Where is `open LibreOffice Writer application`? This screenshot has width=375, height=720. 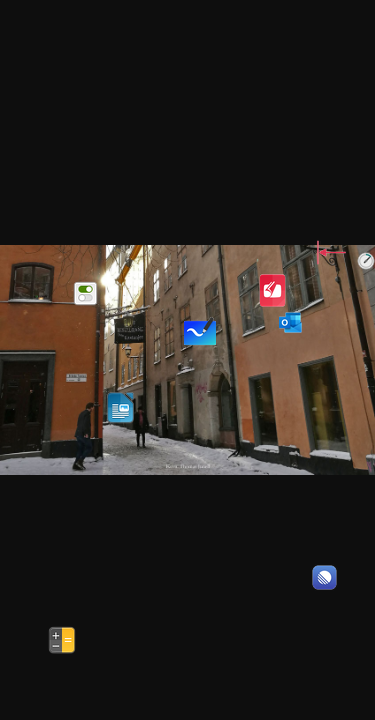
open LibreOffice Writer application is located at coordinates (120, 407).